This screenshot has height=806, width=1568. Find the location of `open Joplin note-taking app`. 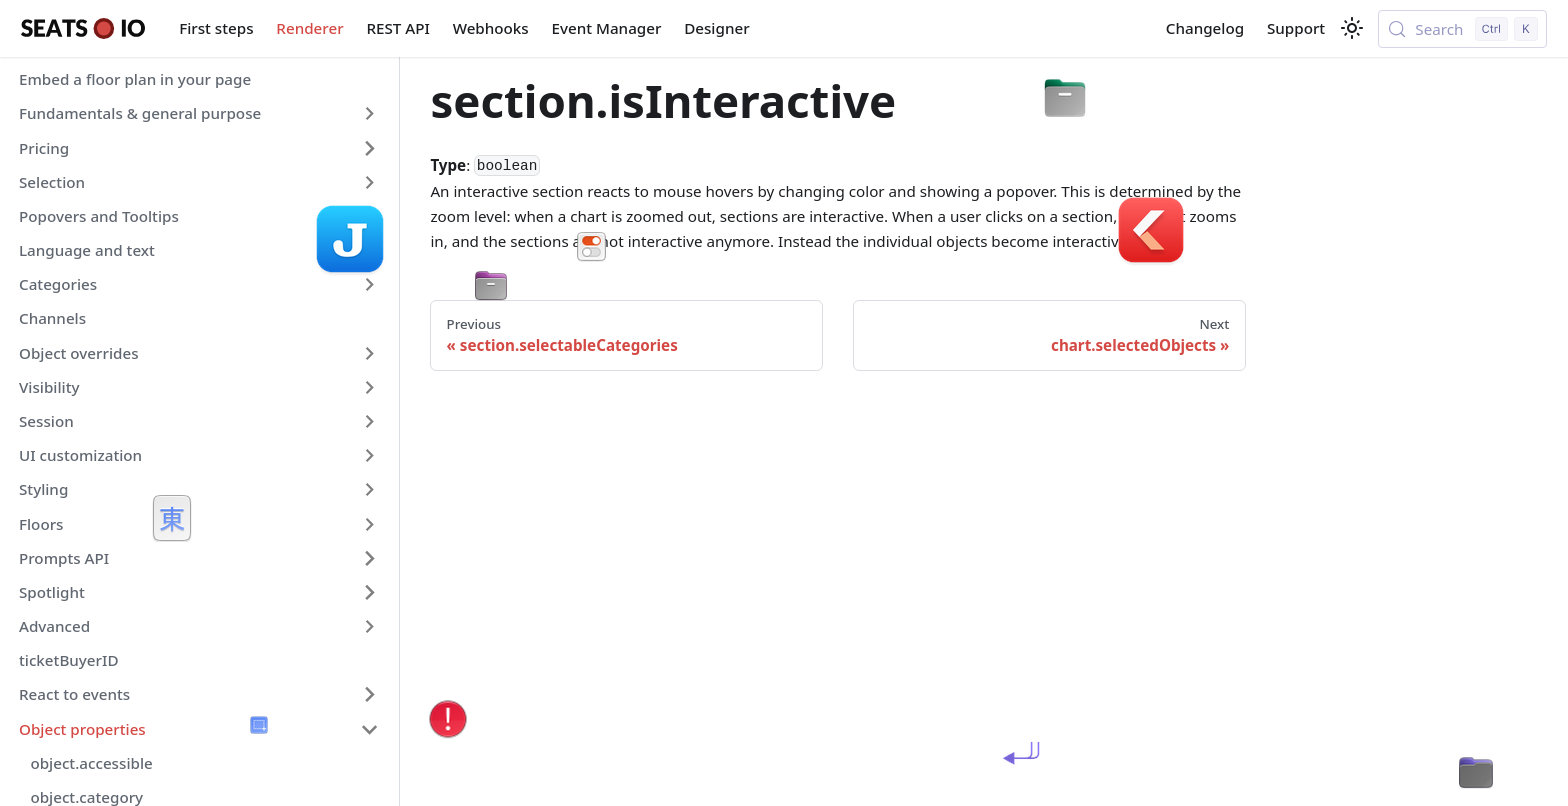

open Joplin note-taking app is located at coordinates (350, 239).